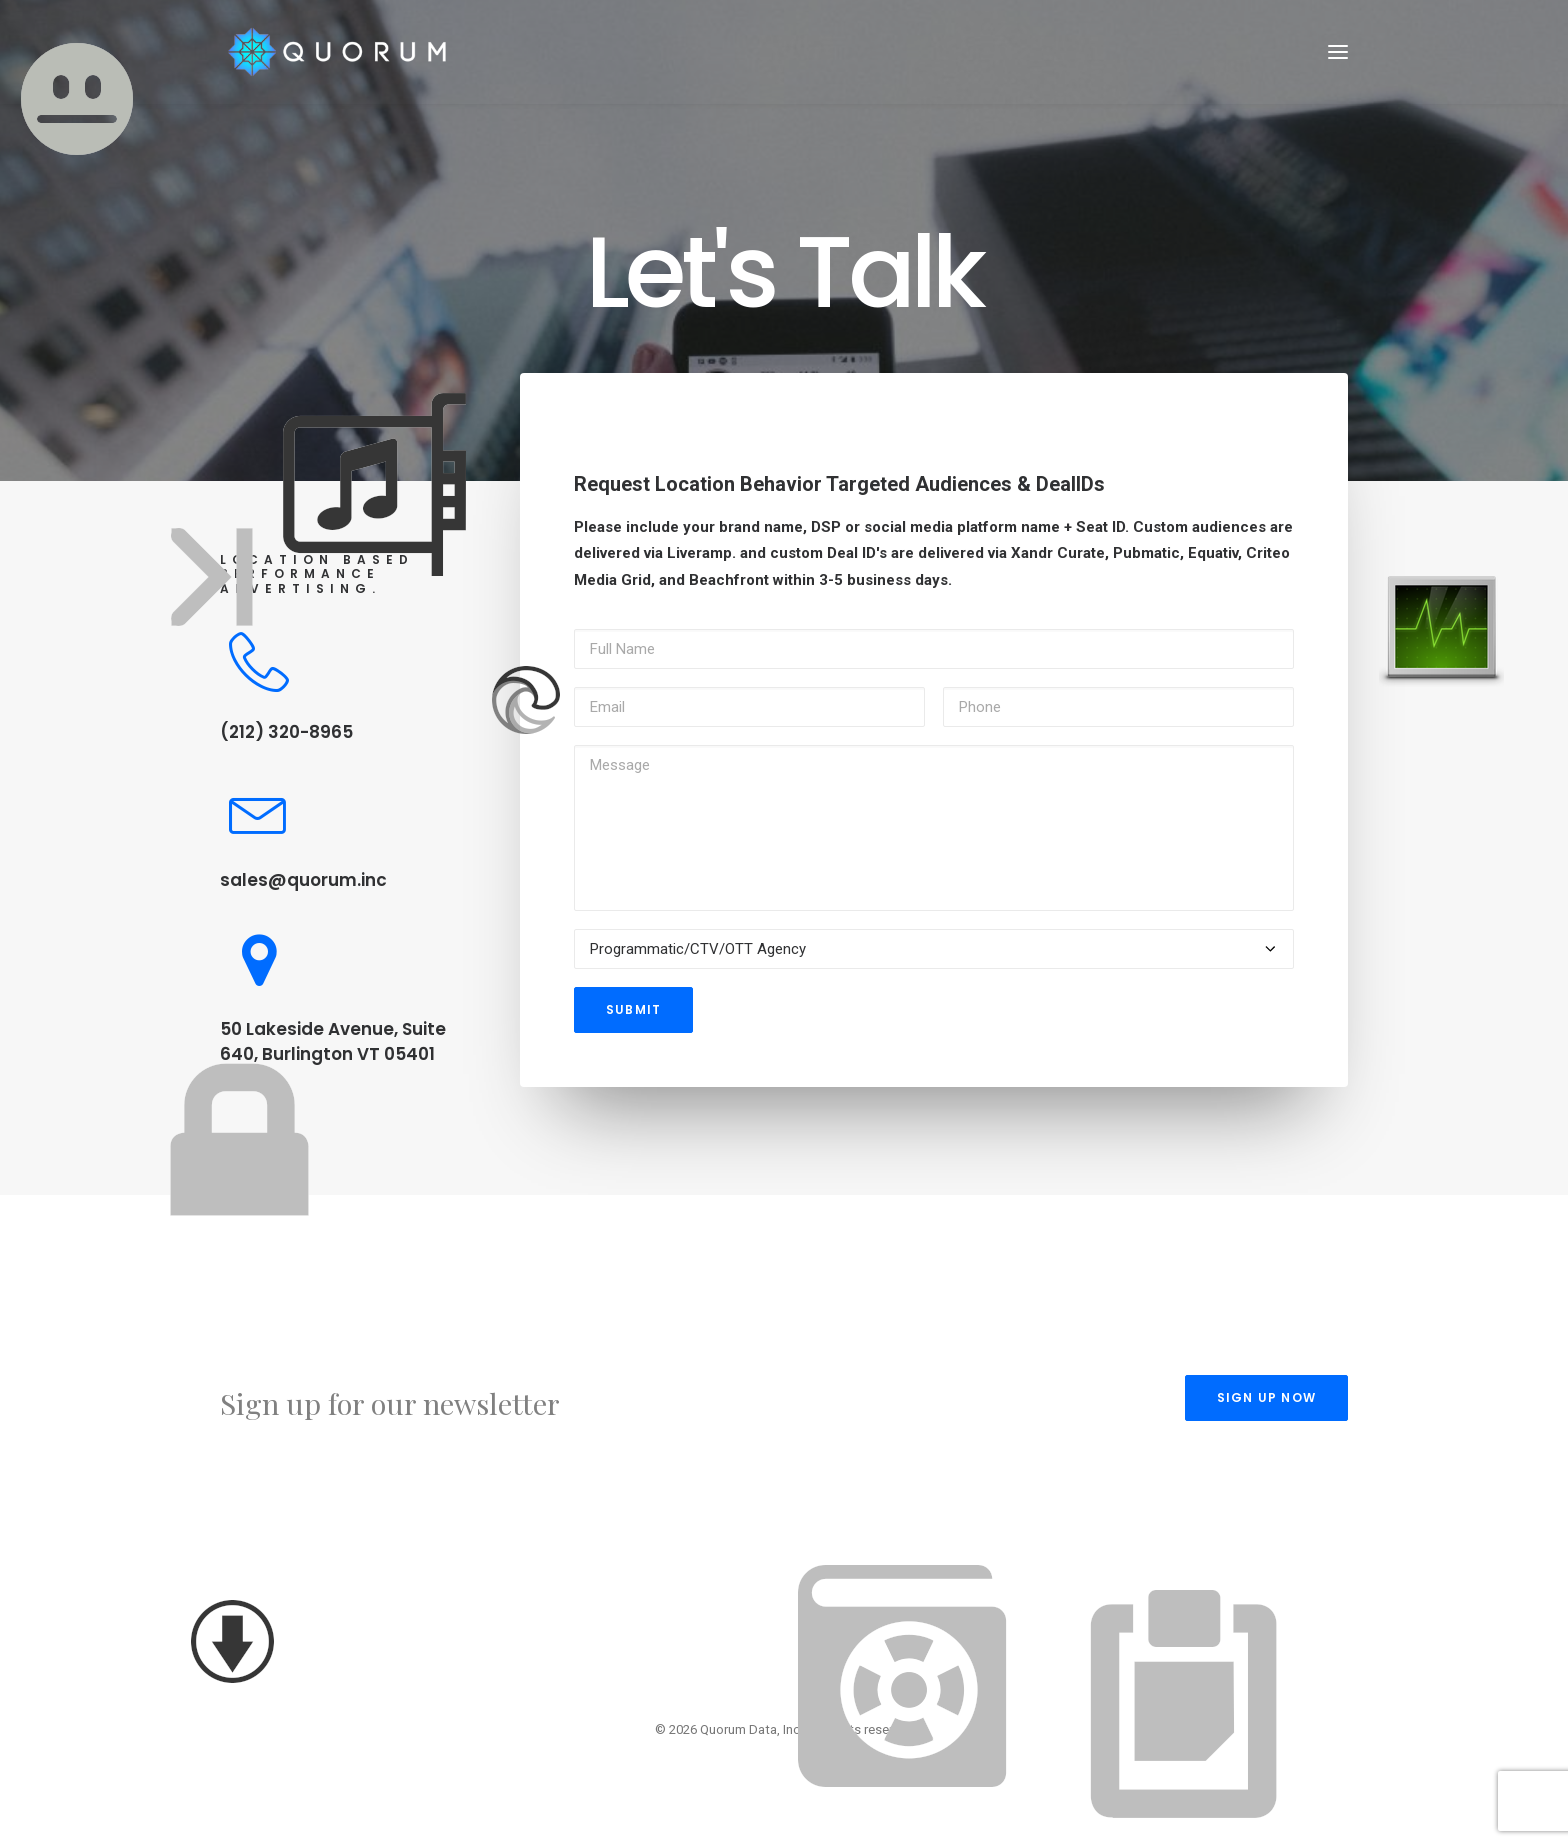 This screenshot has width=1568, height=1845. What do you see at coordinates (212, 577) in the screenshot?
I see `skip to the last item in a list or playlist` at bounding box center [212, 577].